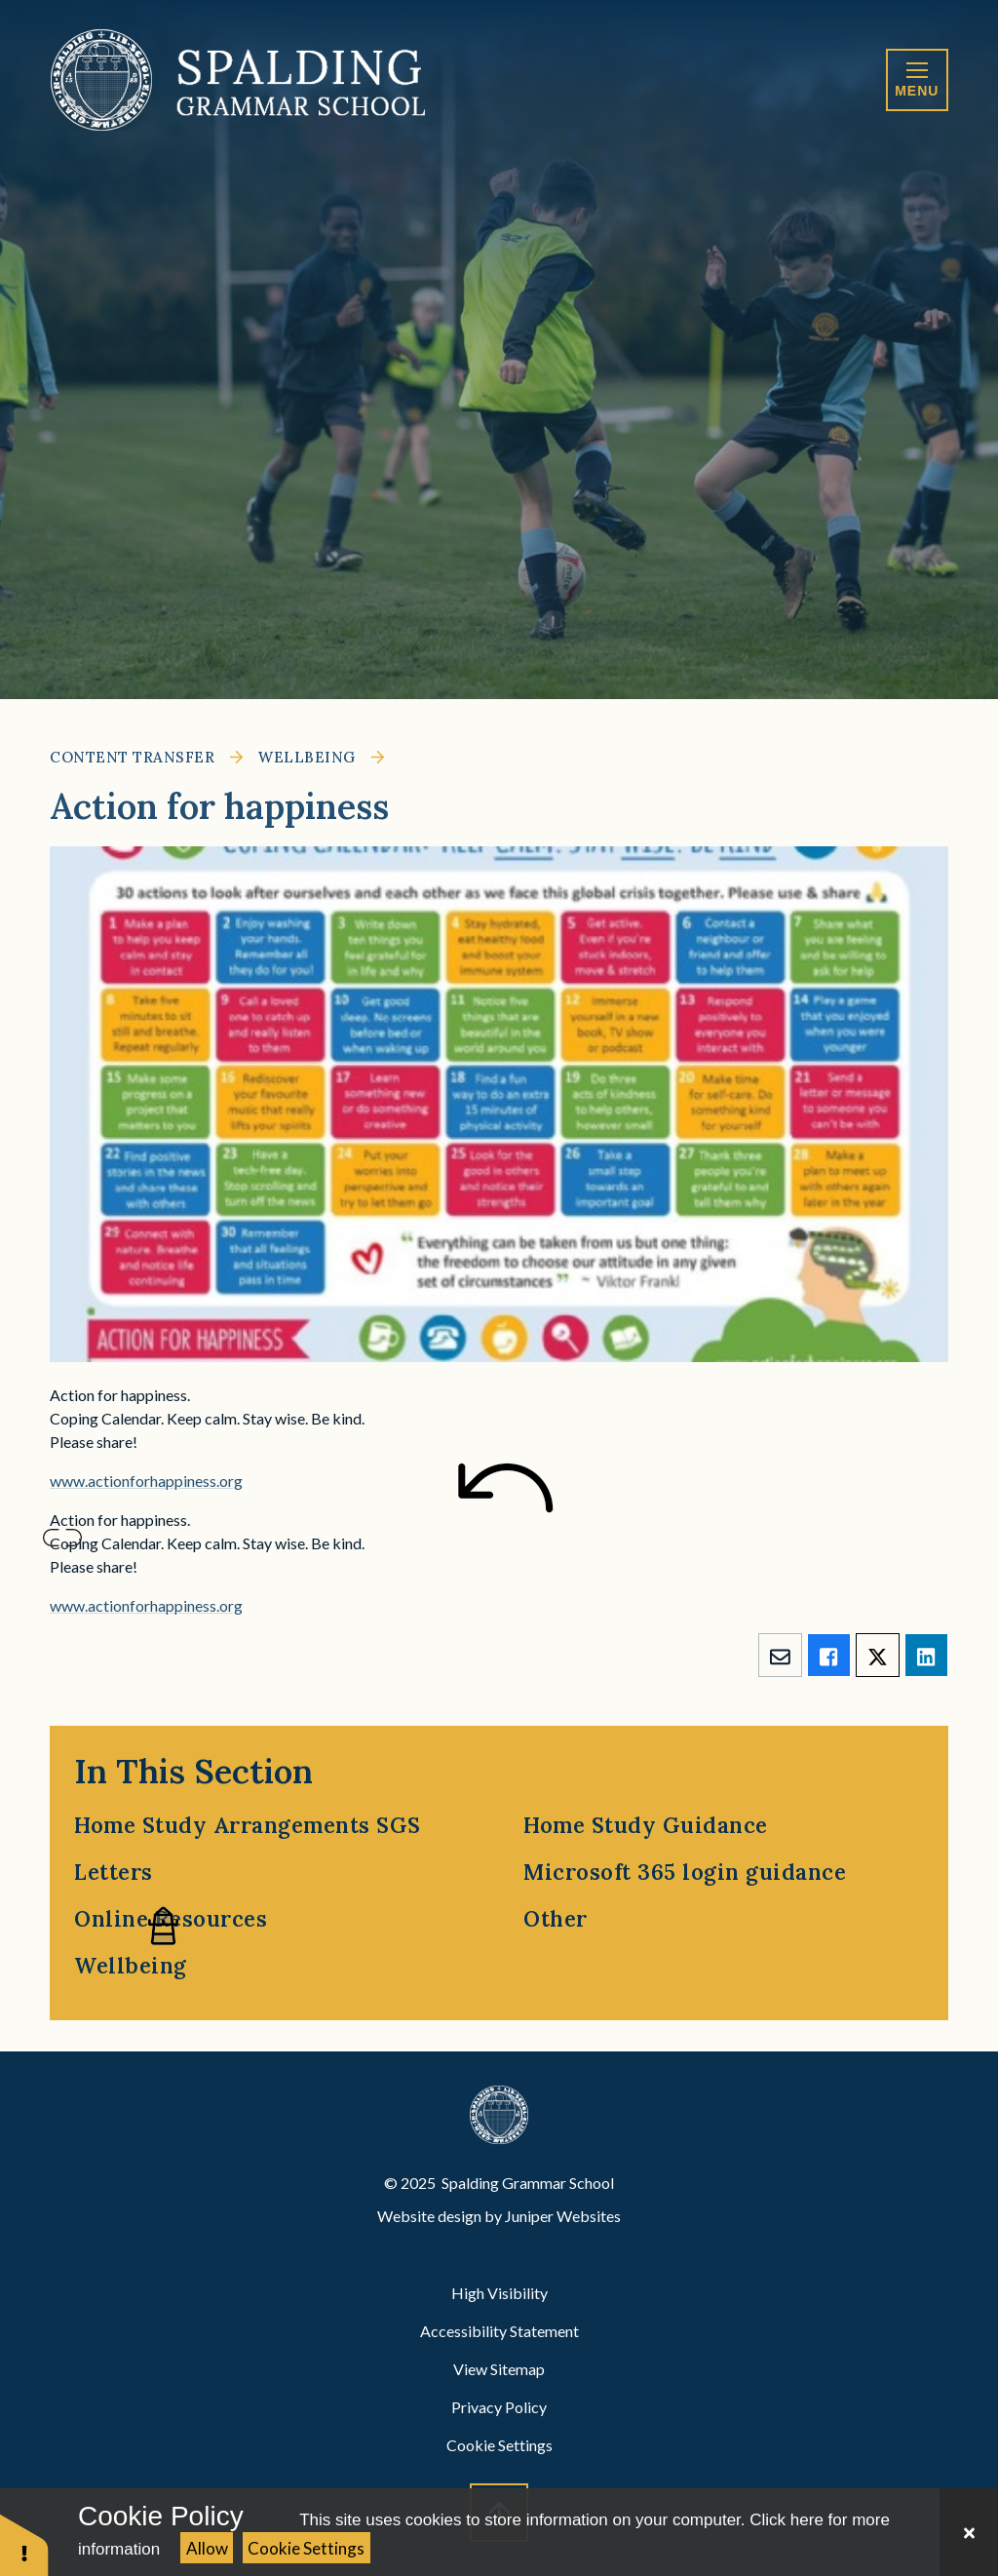 This screenshot has width=998, height=2576. I want to click on unlink or disconnect a linked item, so click(62, 1538).